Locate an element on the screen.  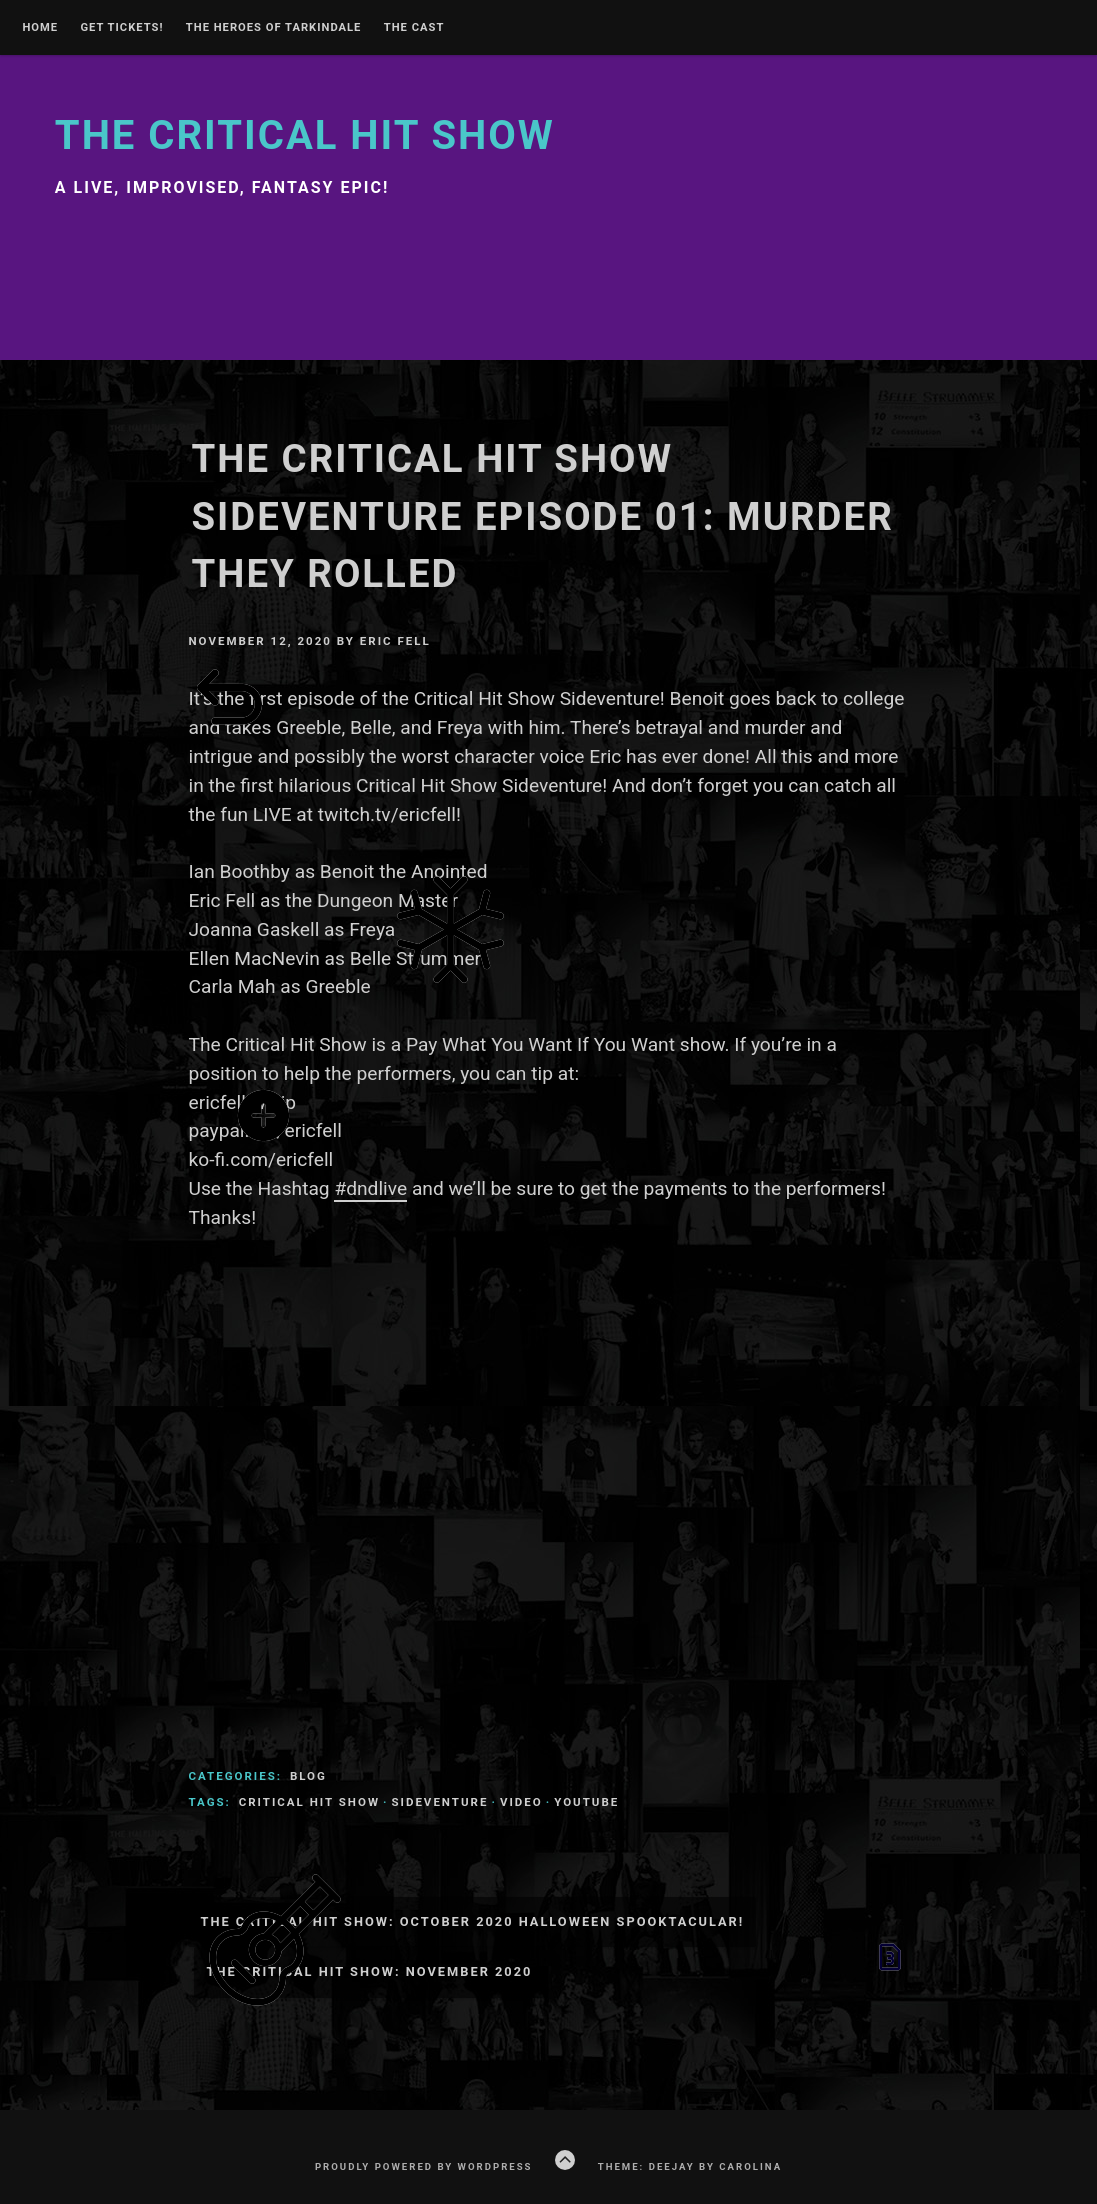
toggle cooling or air conditioning mode is located at coordinates (450, 929).